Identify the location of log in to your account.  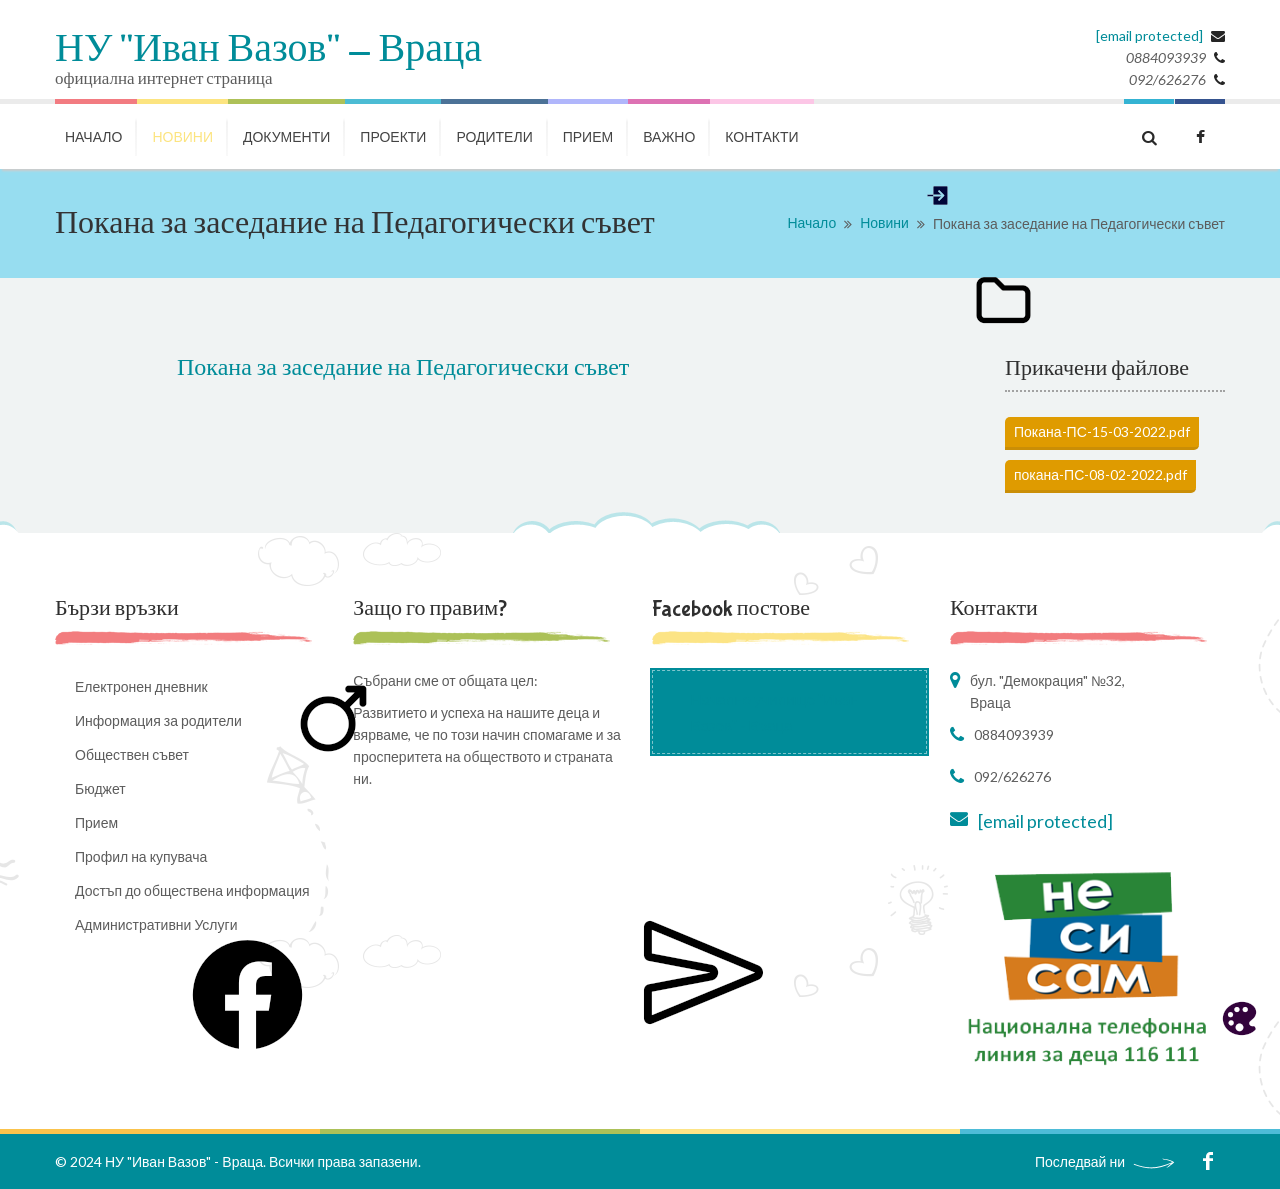
(937, 195).